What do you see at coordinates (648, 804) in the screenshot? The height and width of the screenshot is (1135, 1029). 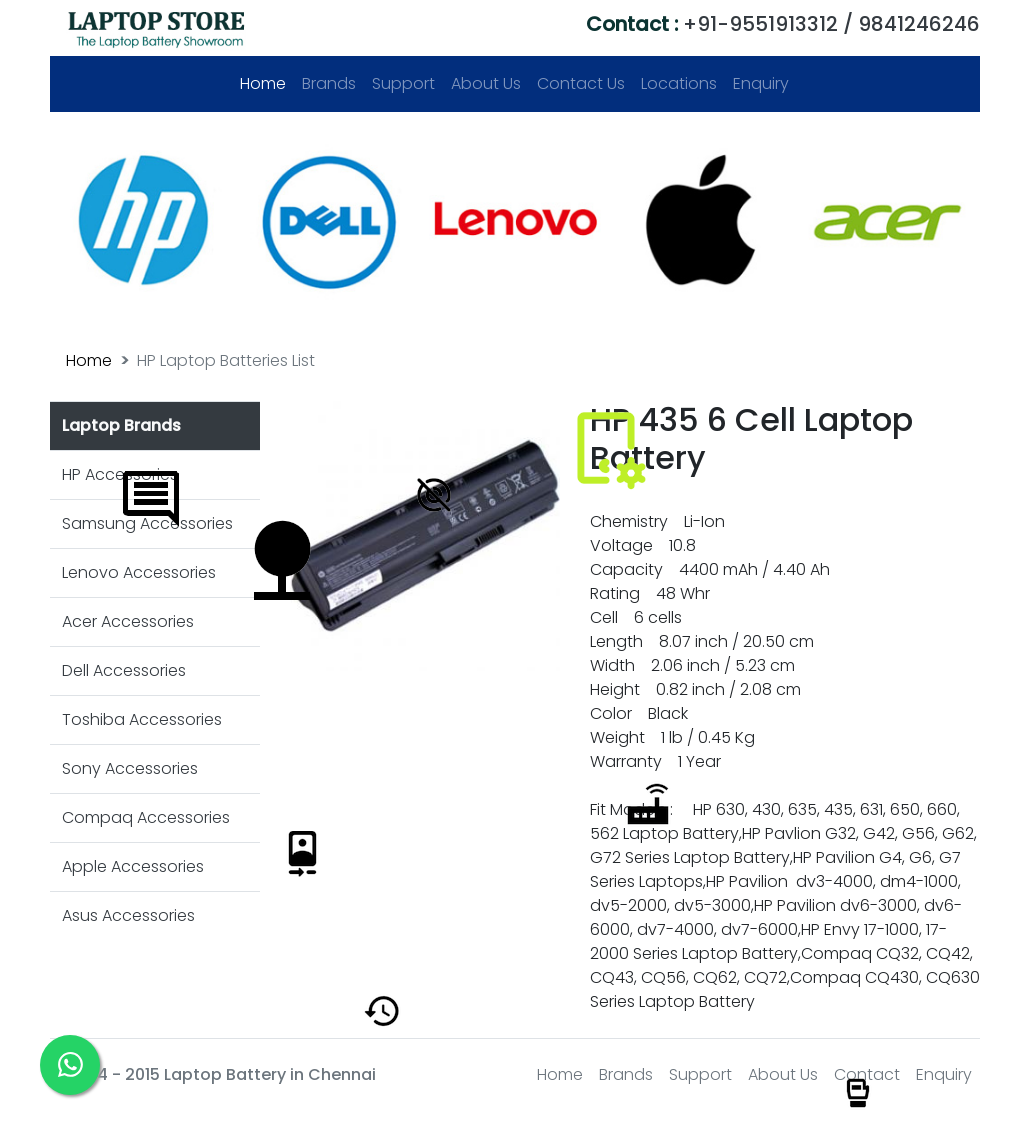 I see `access router or network device settings` at bounding box center [648, 804].